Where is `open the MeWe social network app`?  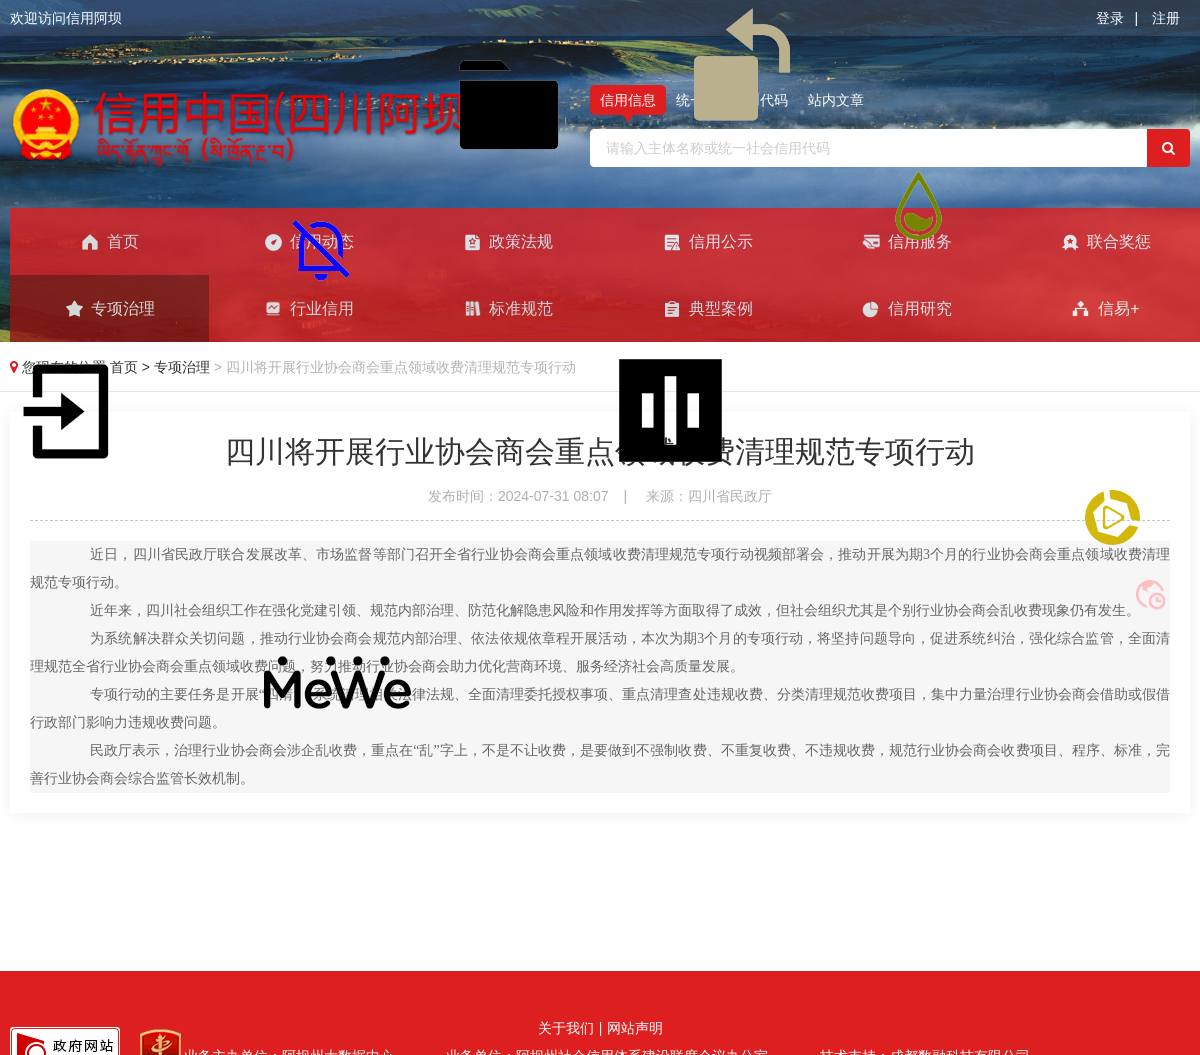
open the MeWe social network app is located at coordinates (337, 682).